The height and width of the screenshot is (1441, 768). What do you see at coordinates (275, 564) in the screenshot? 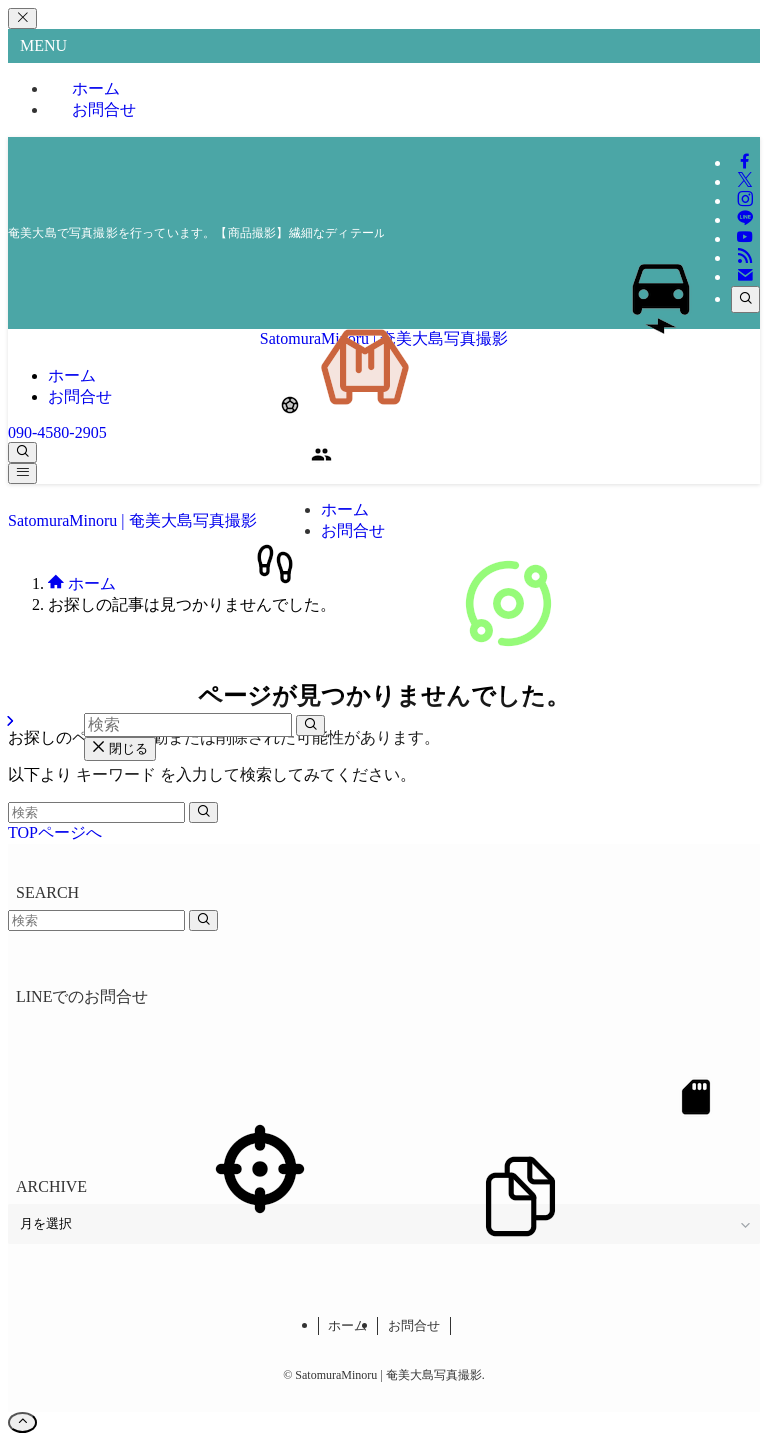
I see `view step count or walking activity` at bounding box center [275, 564].